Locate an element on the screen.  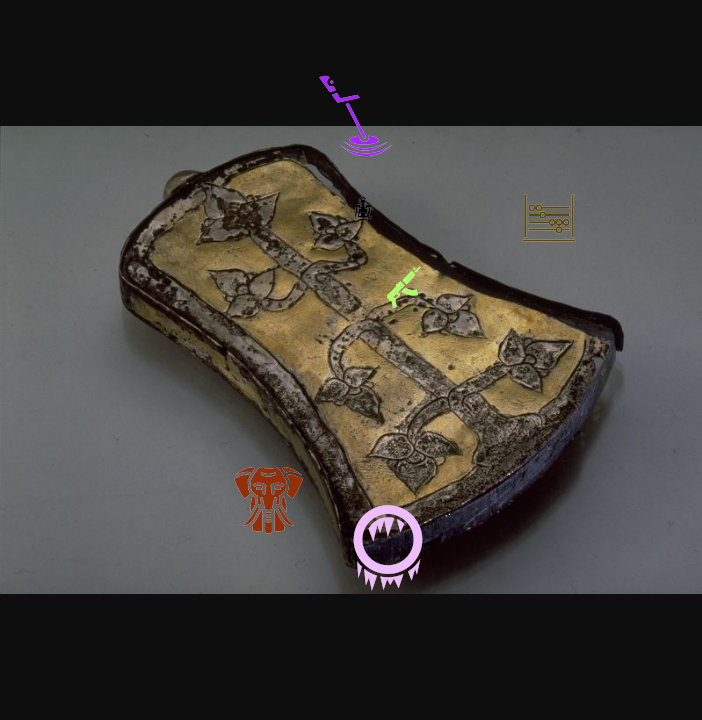
equip a frost ring item is located at coordinates (388, 548).